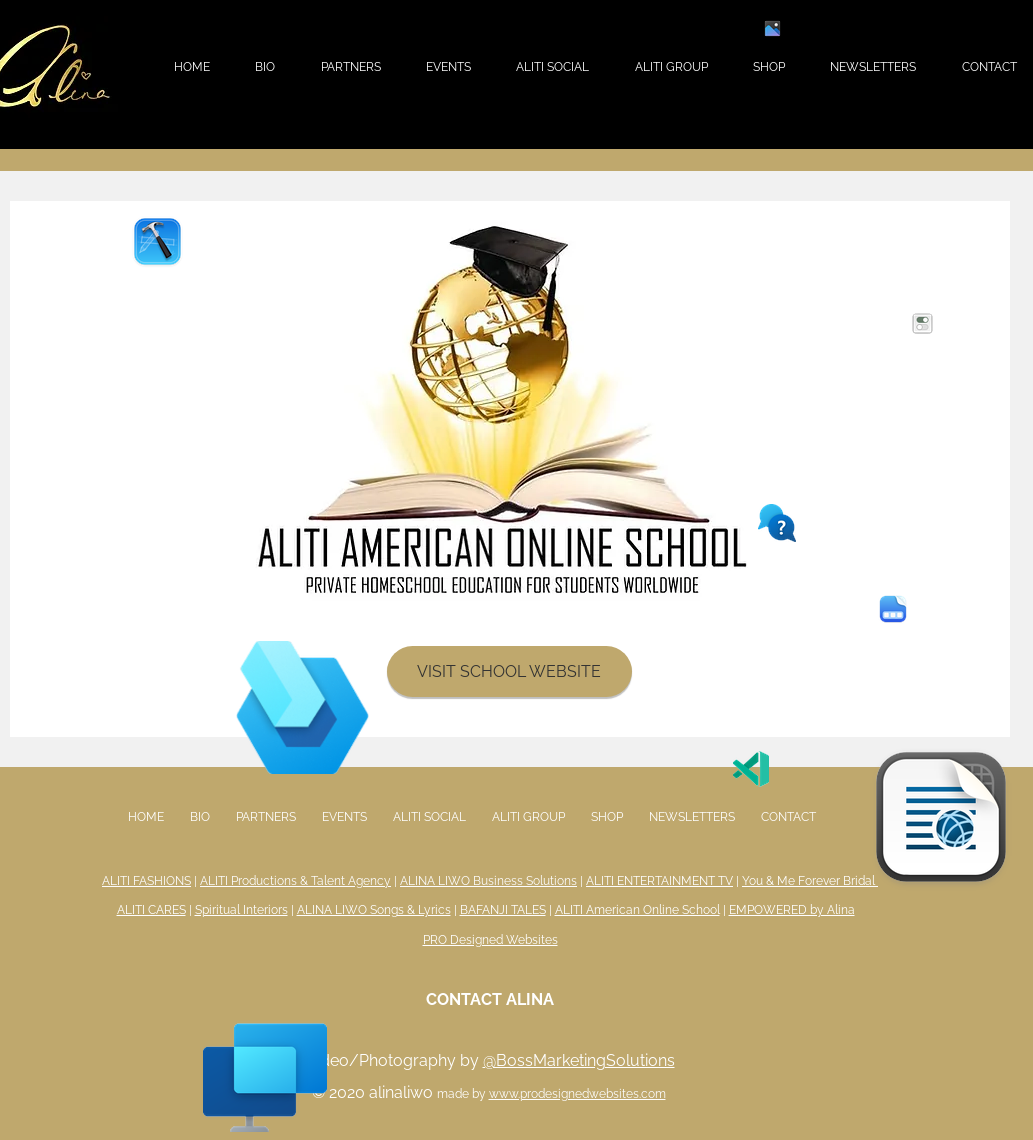 The width and height of the screenshot is (1033, 1140). I want to click on open help and support, so click(777, 523).